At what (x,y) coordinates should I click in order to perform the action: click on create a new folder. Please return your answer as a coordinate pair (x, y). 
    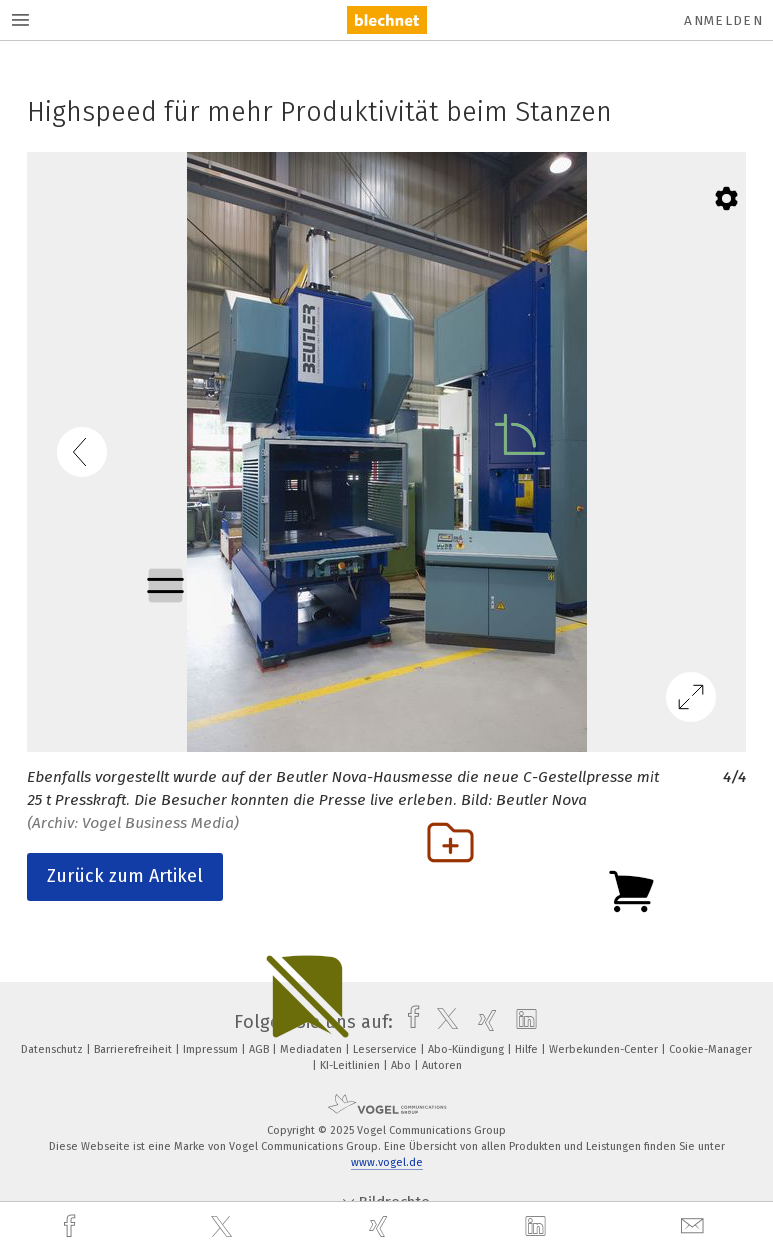
    Looking at the image, I should click on (450, 842).